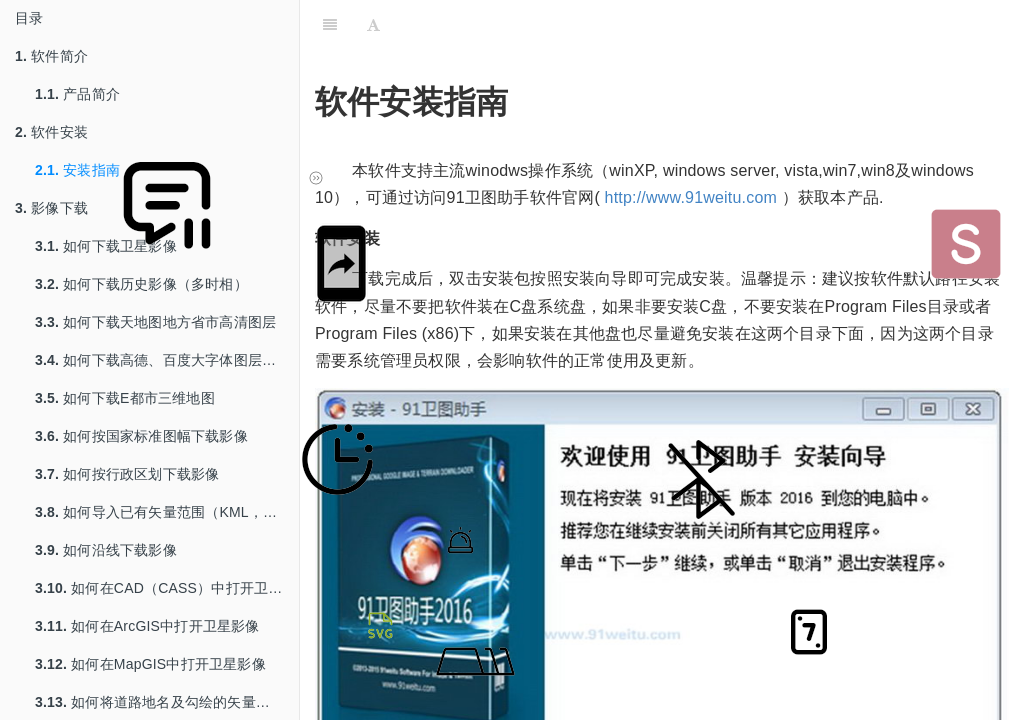  I want to click on indicates an active alert or warning, so click(460, 542).